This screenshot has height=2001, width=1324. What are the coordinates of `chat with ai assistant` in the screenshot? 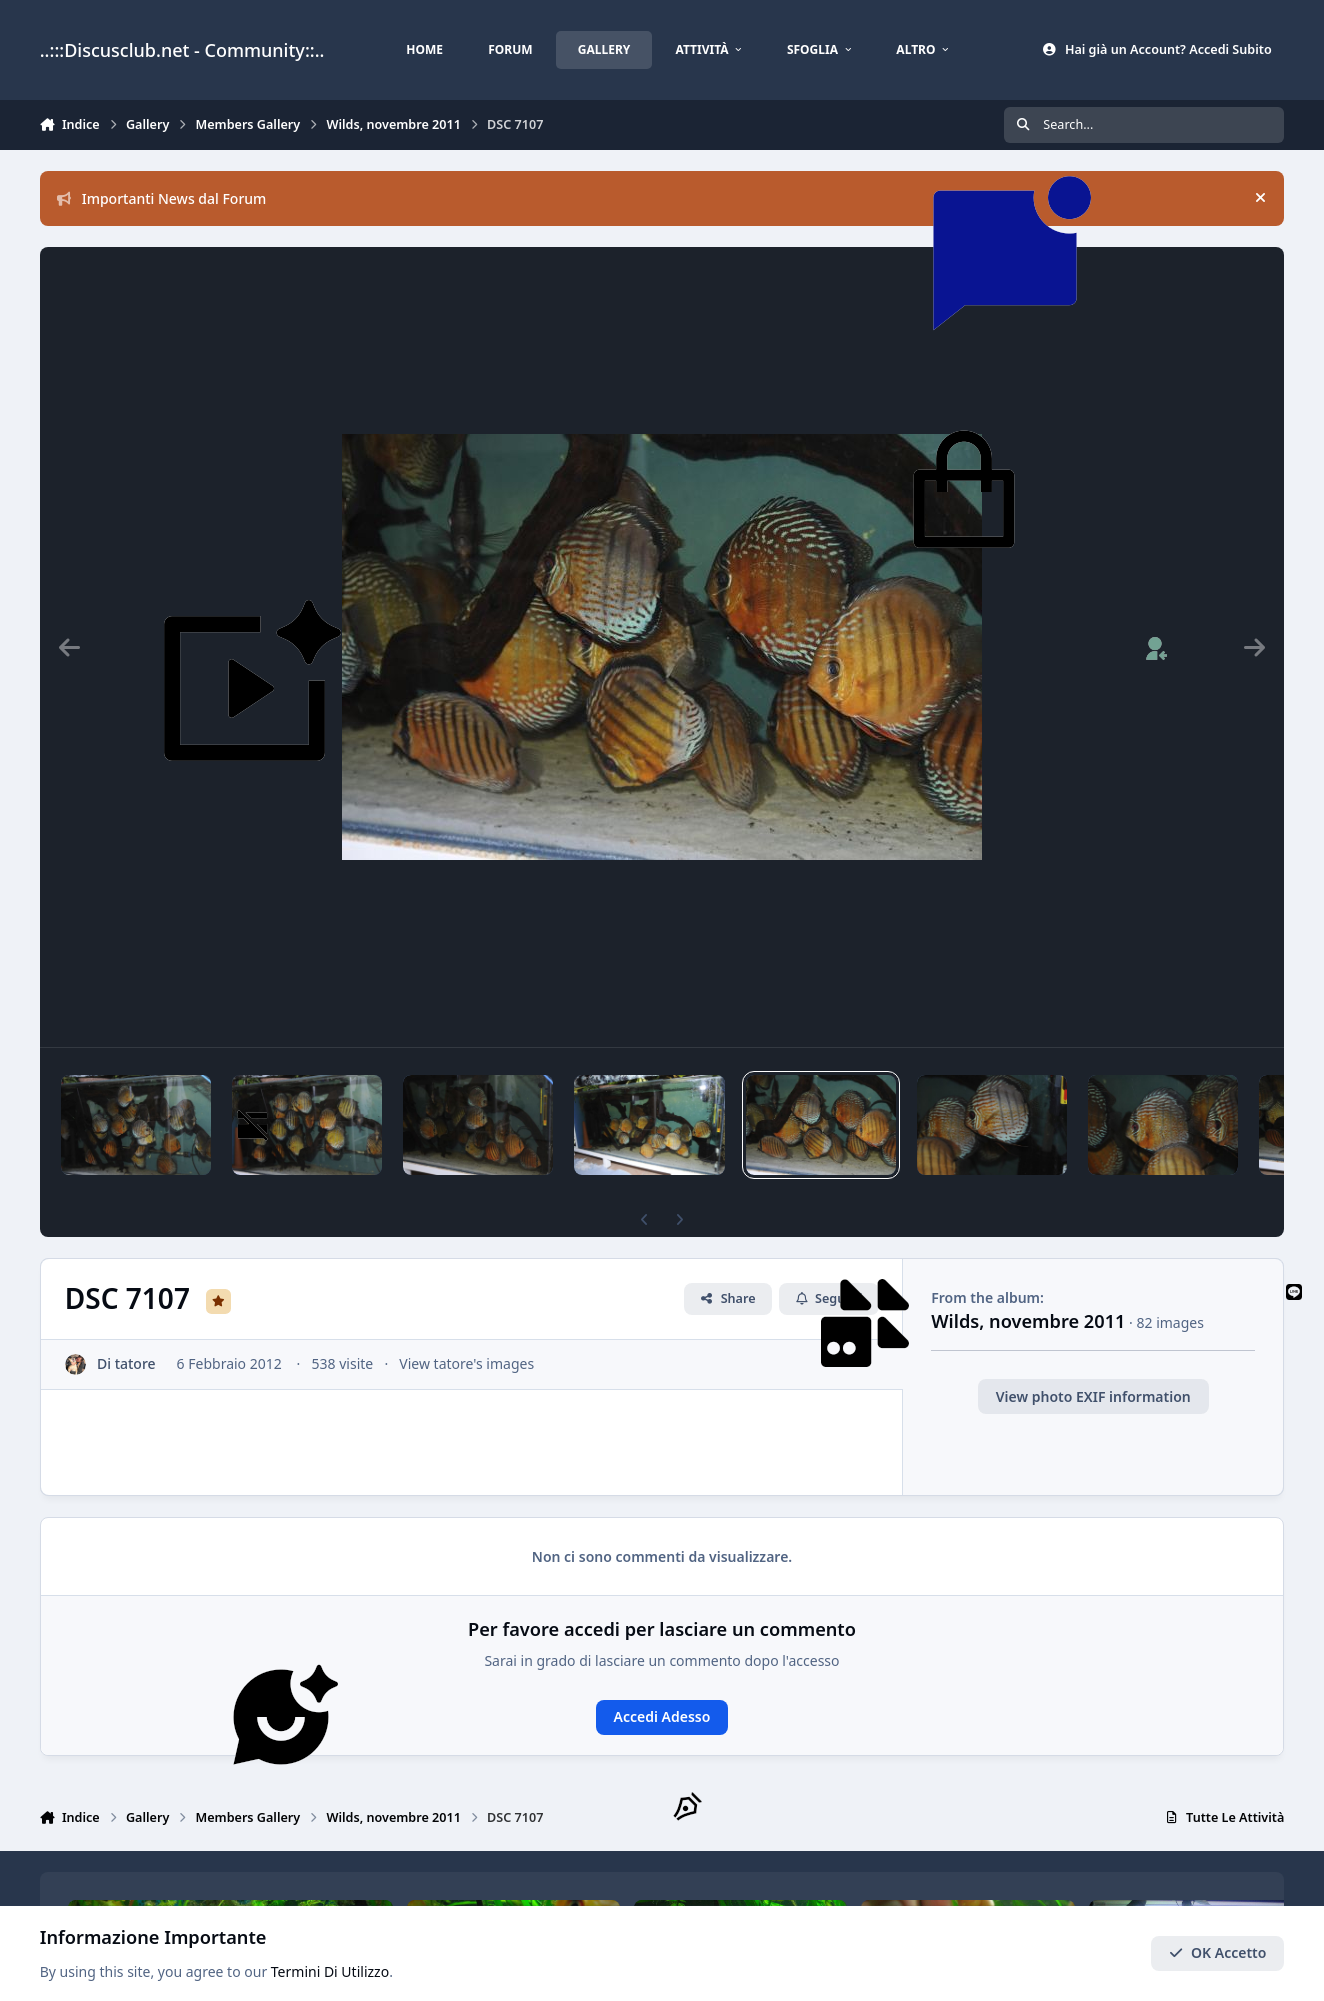 It's located at (281, 1717).